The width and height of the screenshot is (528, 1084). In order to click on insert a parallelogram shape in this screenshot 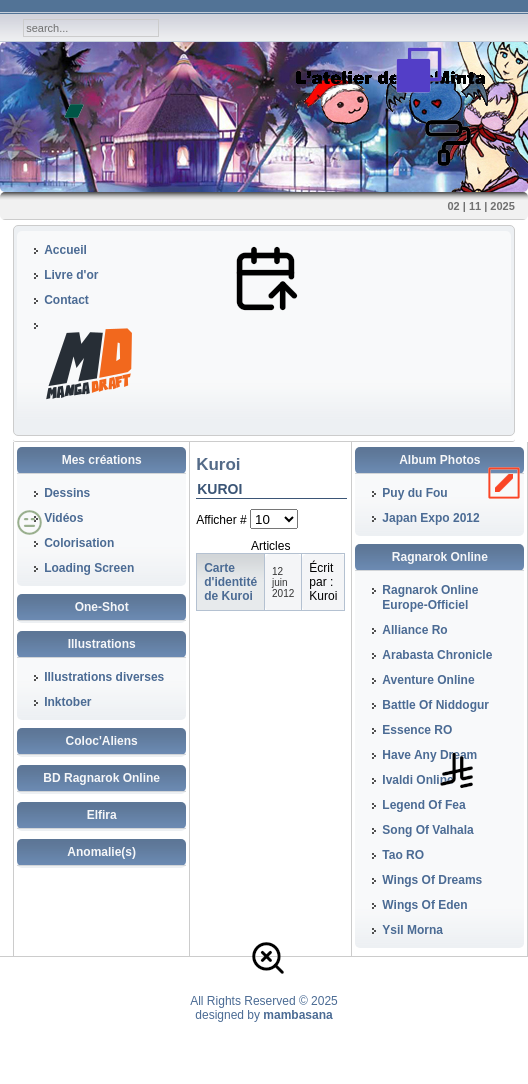, I will do `click(74, 111)`.